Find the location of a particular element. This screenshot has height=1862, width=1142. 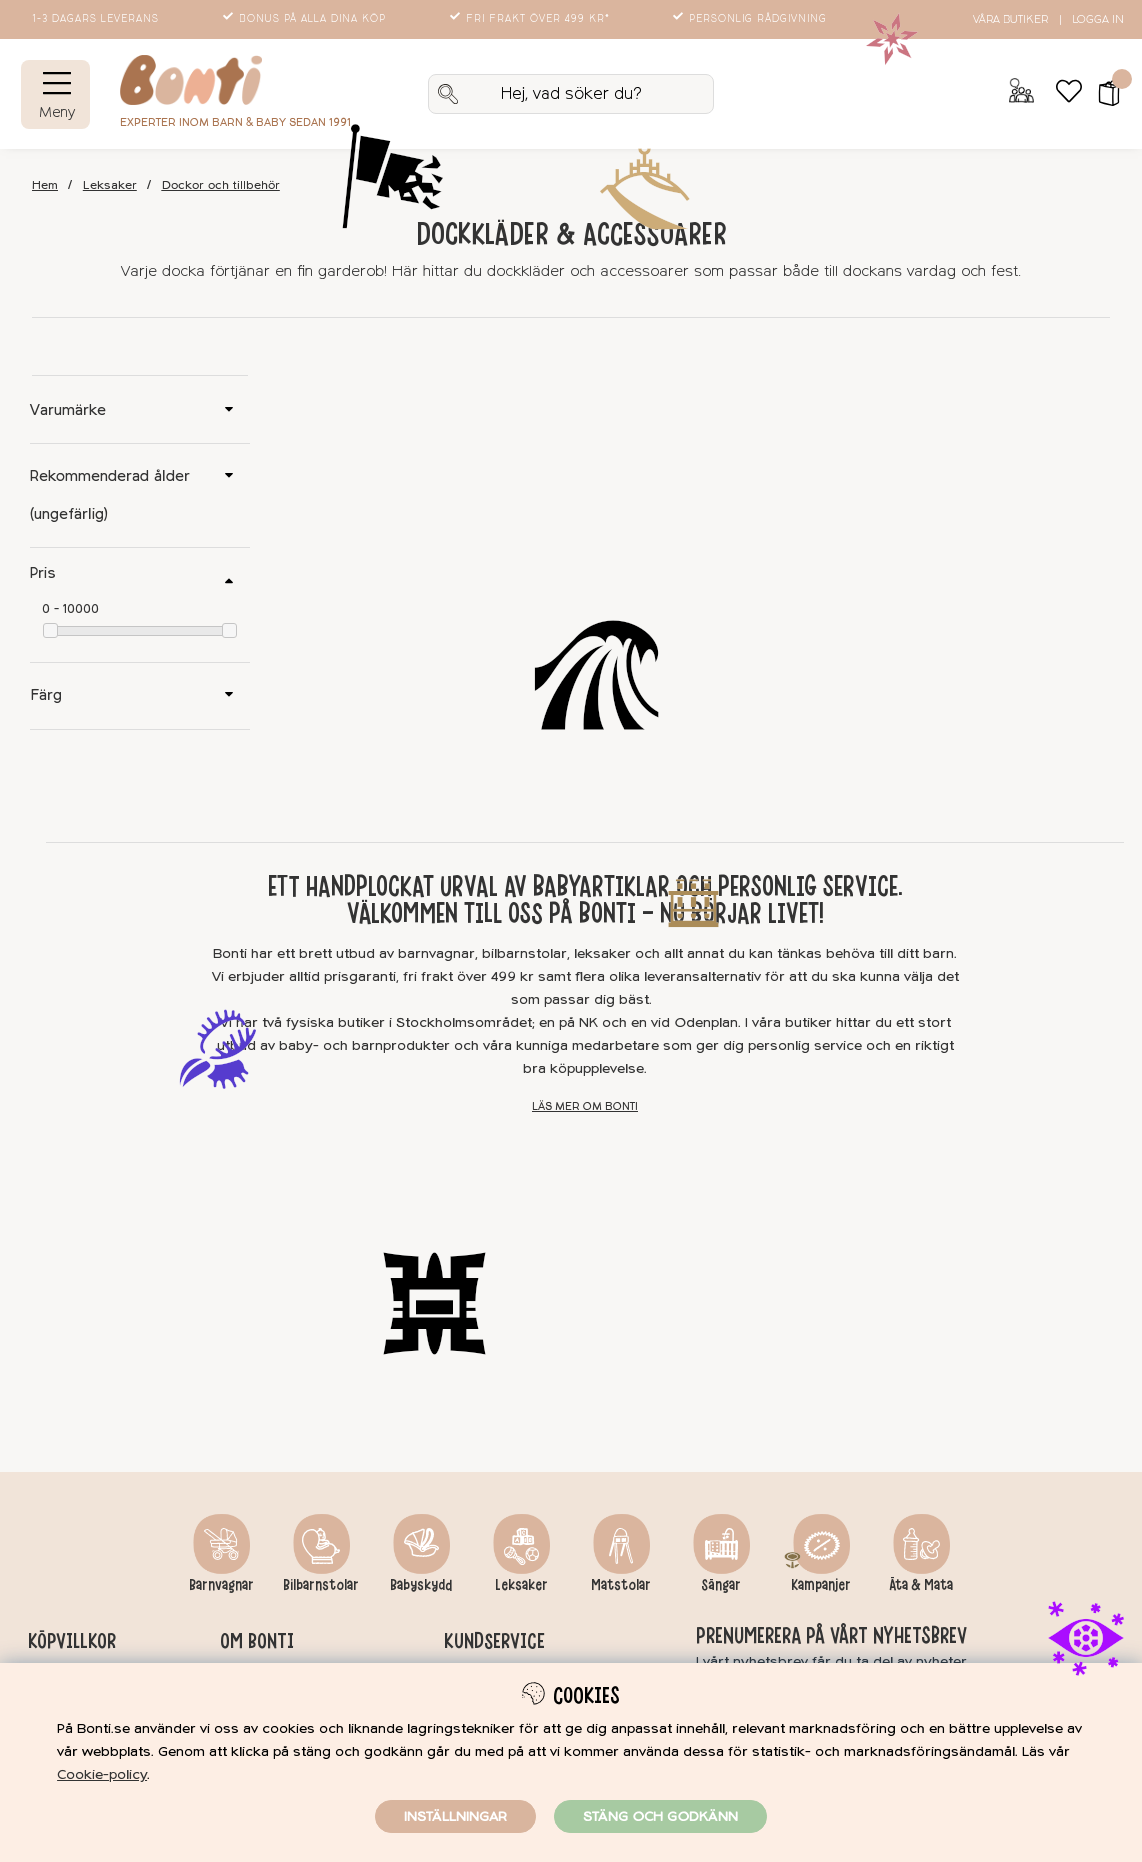

mark item as favorite is located at coordinates (892, 39).